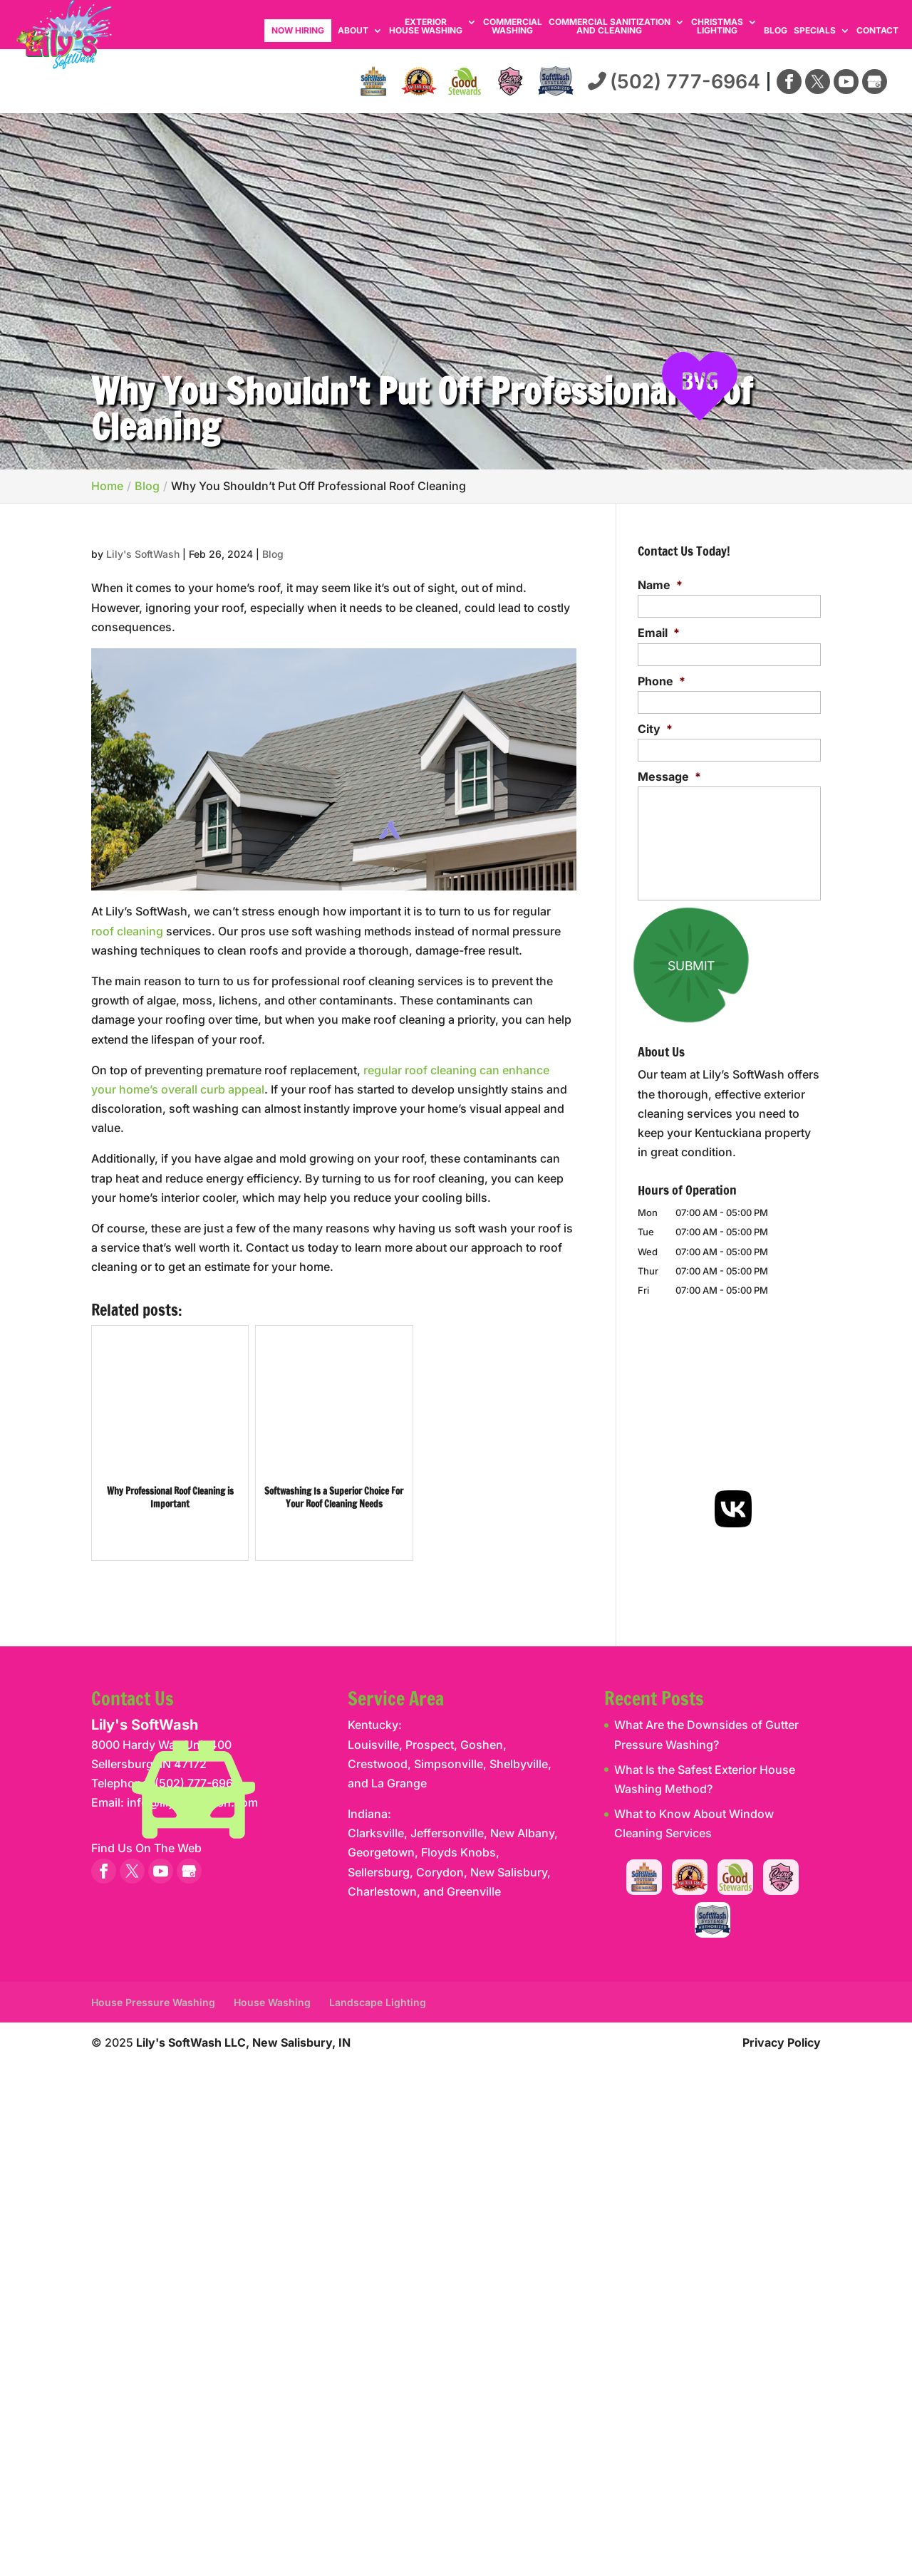 The image size is (912, 2576). I want to click on open the VK social network app, so click(733, 1509).